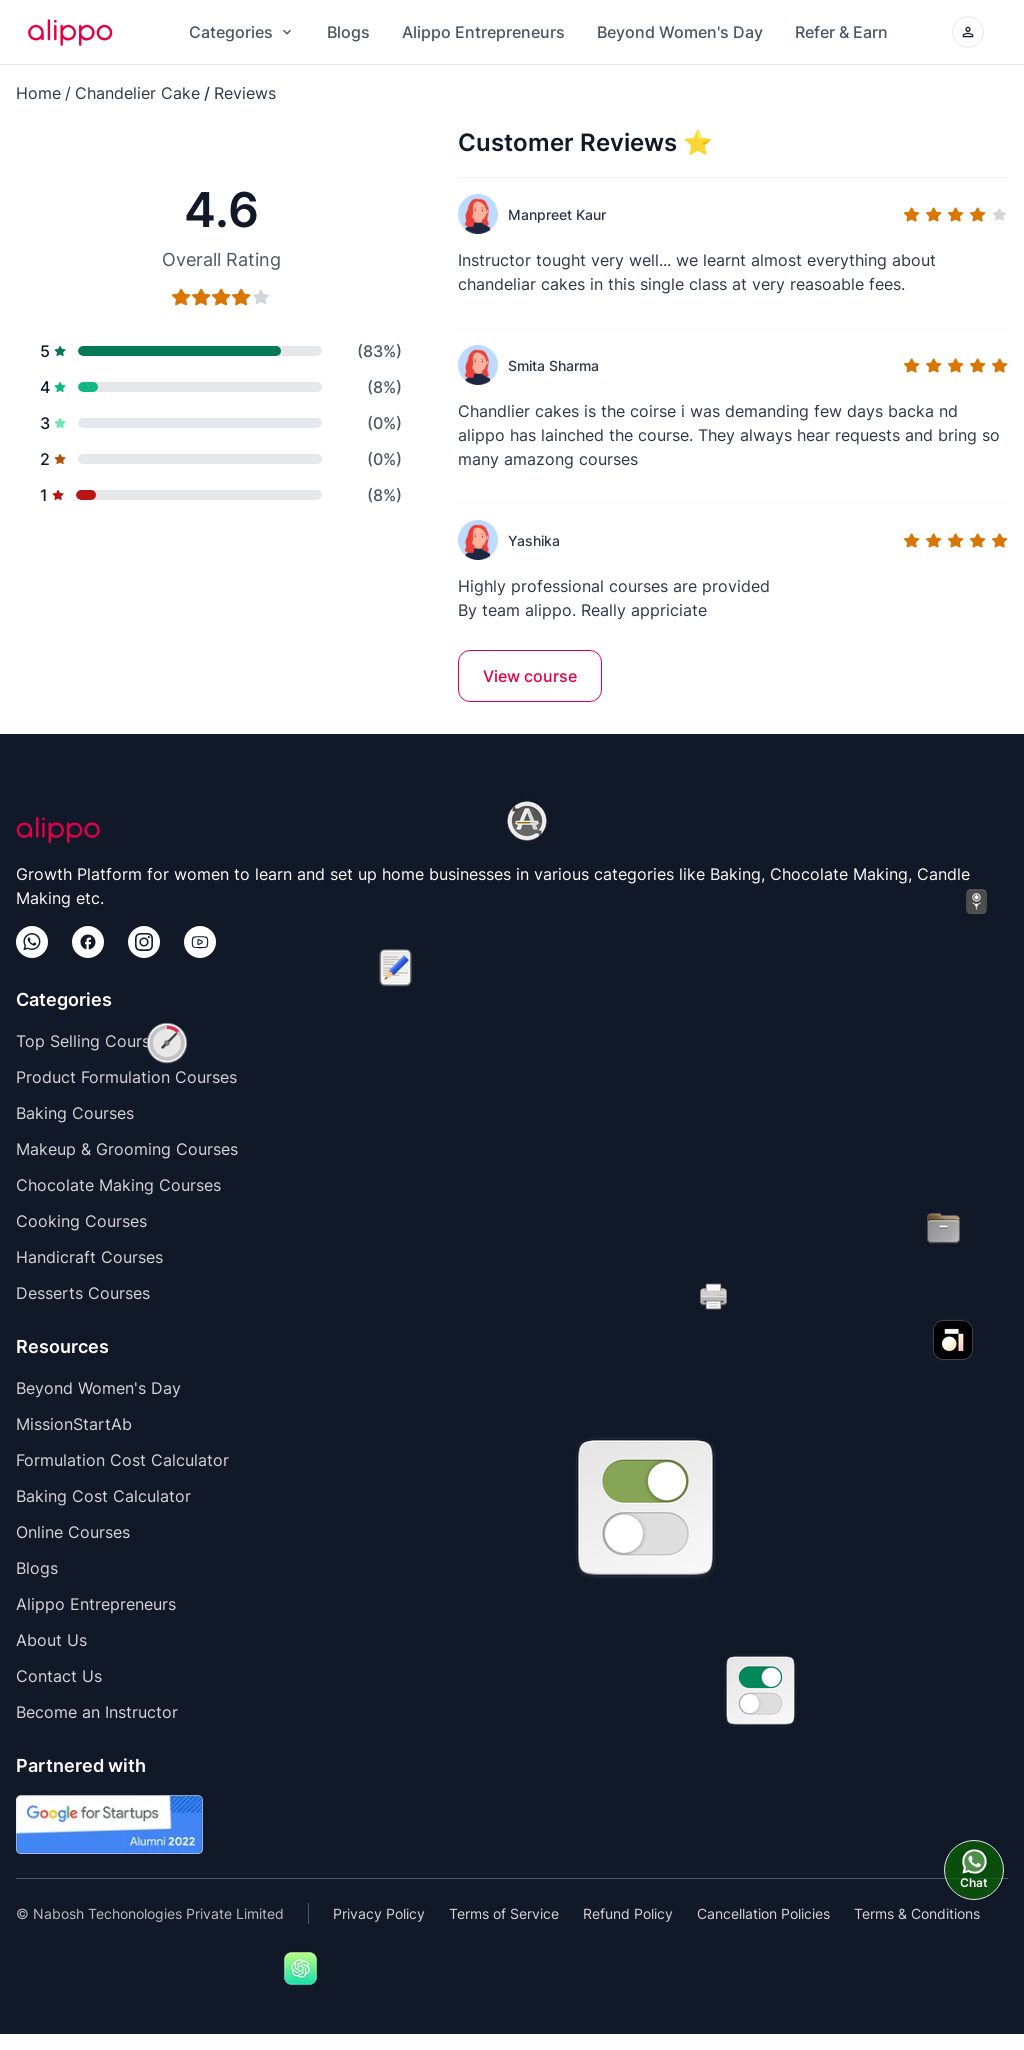 This screenshot has height=2050, width=1024. Describe the element at coordinates (713, 1296) in the screenshot. I see `print the current document` at that location.